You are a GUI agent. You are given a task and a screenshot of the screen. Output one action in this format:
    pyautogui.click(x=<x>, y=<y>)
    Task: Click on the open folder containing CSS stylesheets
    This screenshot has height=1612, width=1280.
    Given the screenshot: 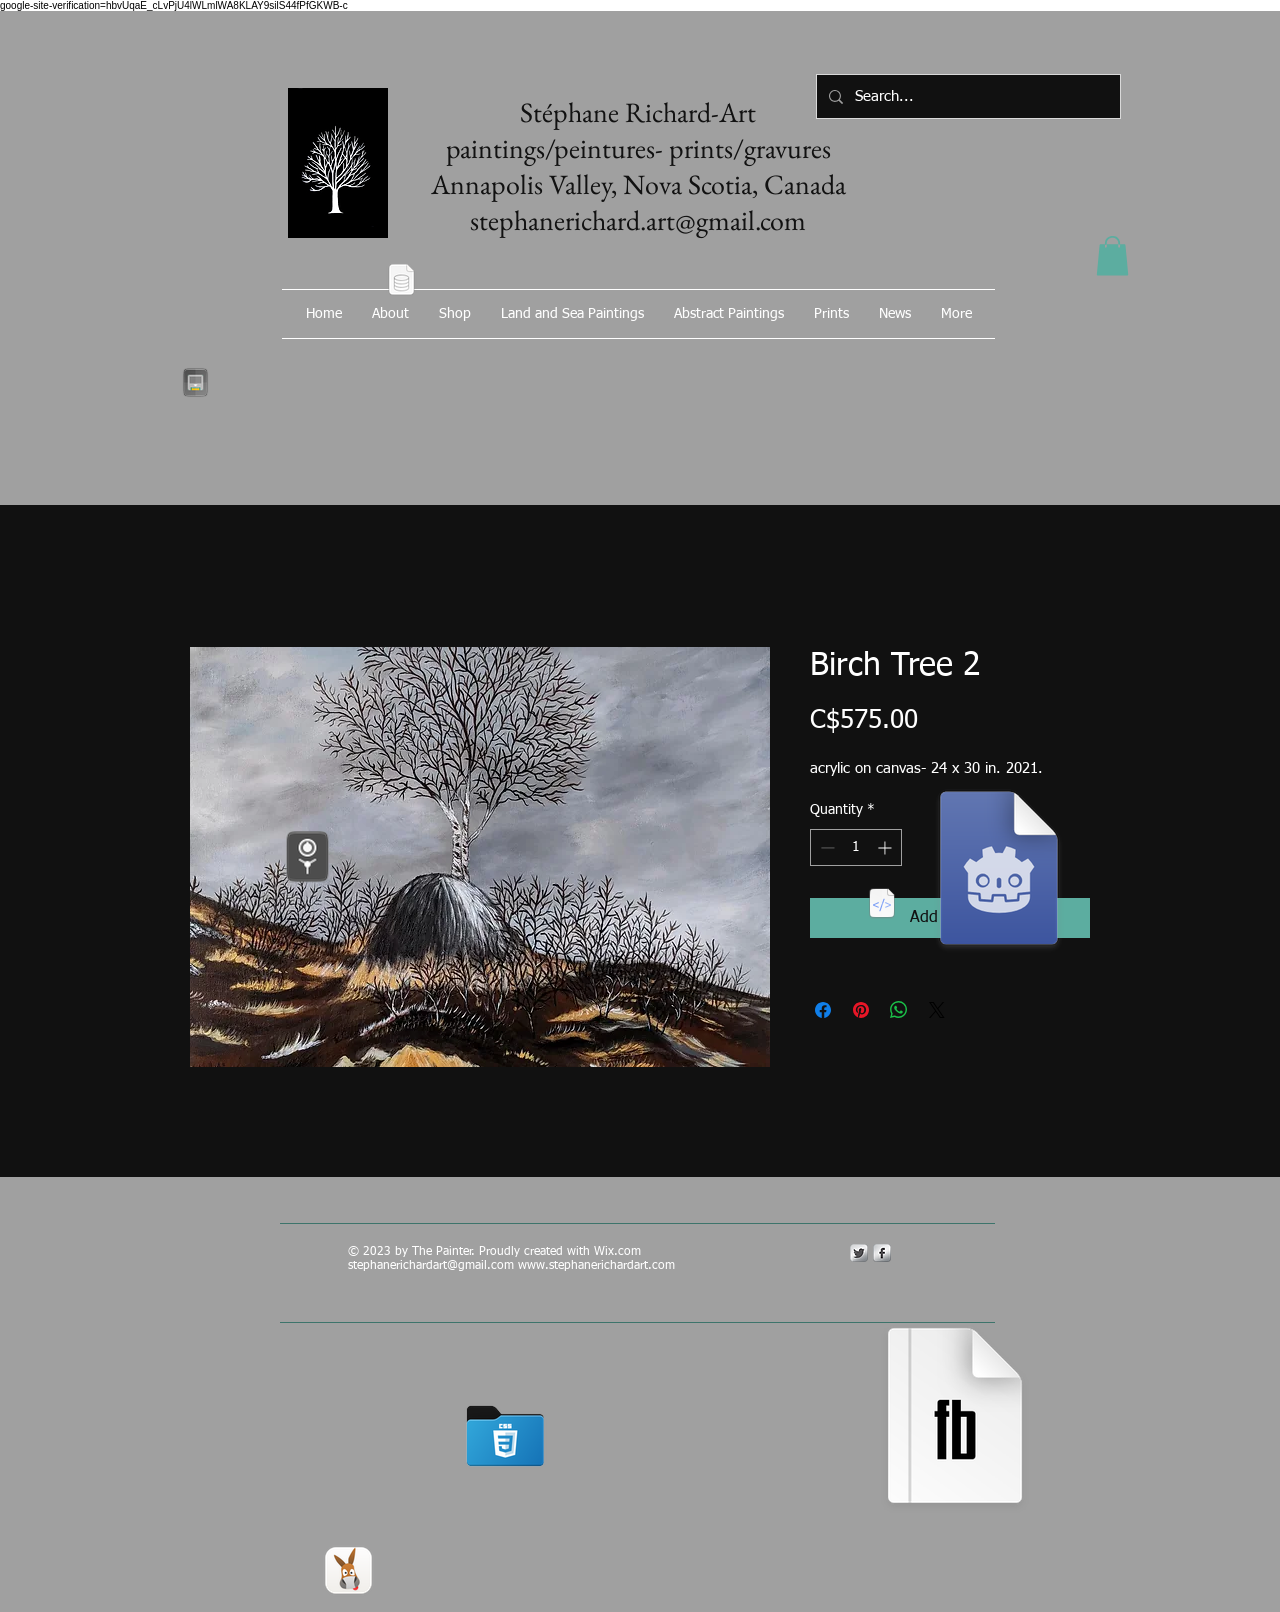 What is the action you would take?
    pyautogui.click(x=505, y=1438)
    